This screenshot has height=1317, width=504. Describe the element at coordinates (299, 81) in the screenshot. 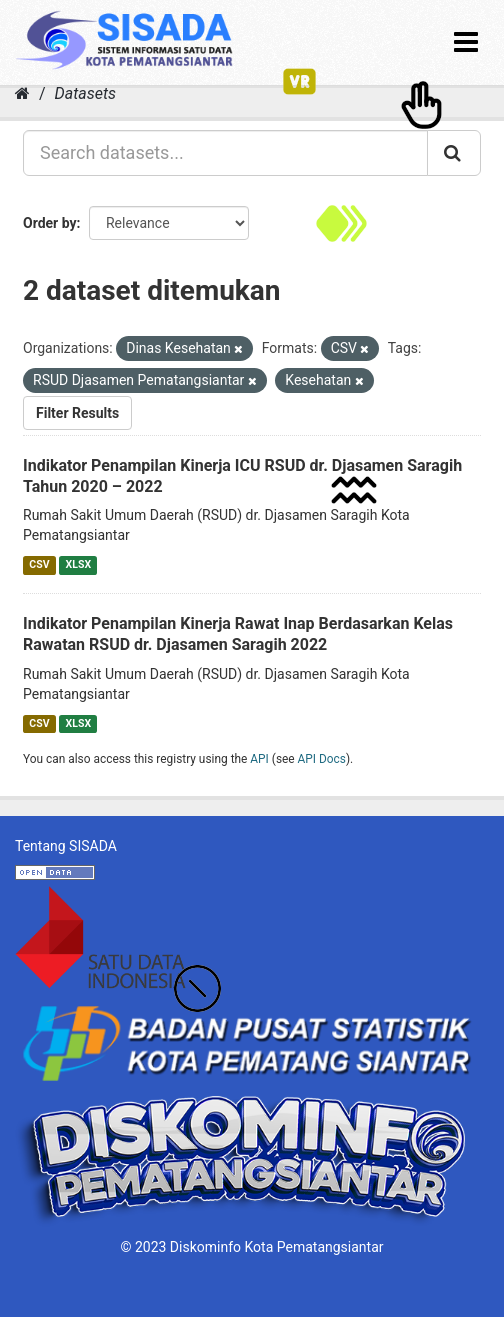

I see `indicates VR-compatible content or experience` at that location.